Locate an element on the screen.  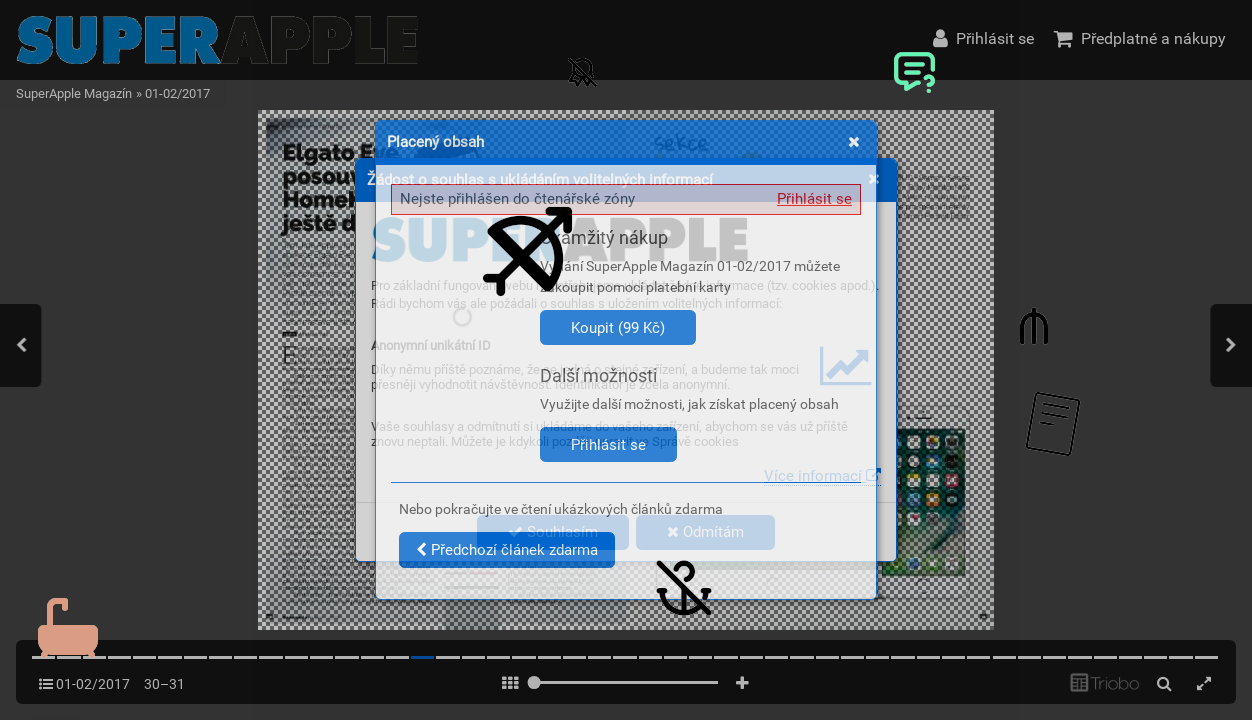
indicates awards or achievements are disabled is located at coordinates (582, 72).